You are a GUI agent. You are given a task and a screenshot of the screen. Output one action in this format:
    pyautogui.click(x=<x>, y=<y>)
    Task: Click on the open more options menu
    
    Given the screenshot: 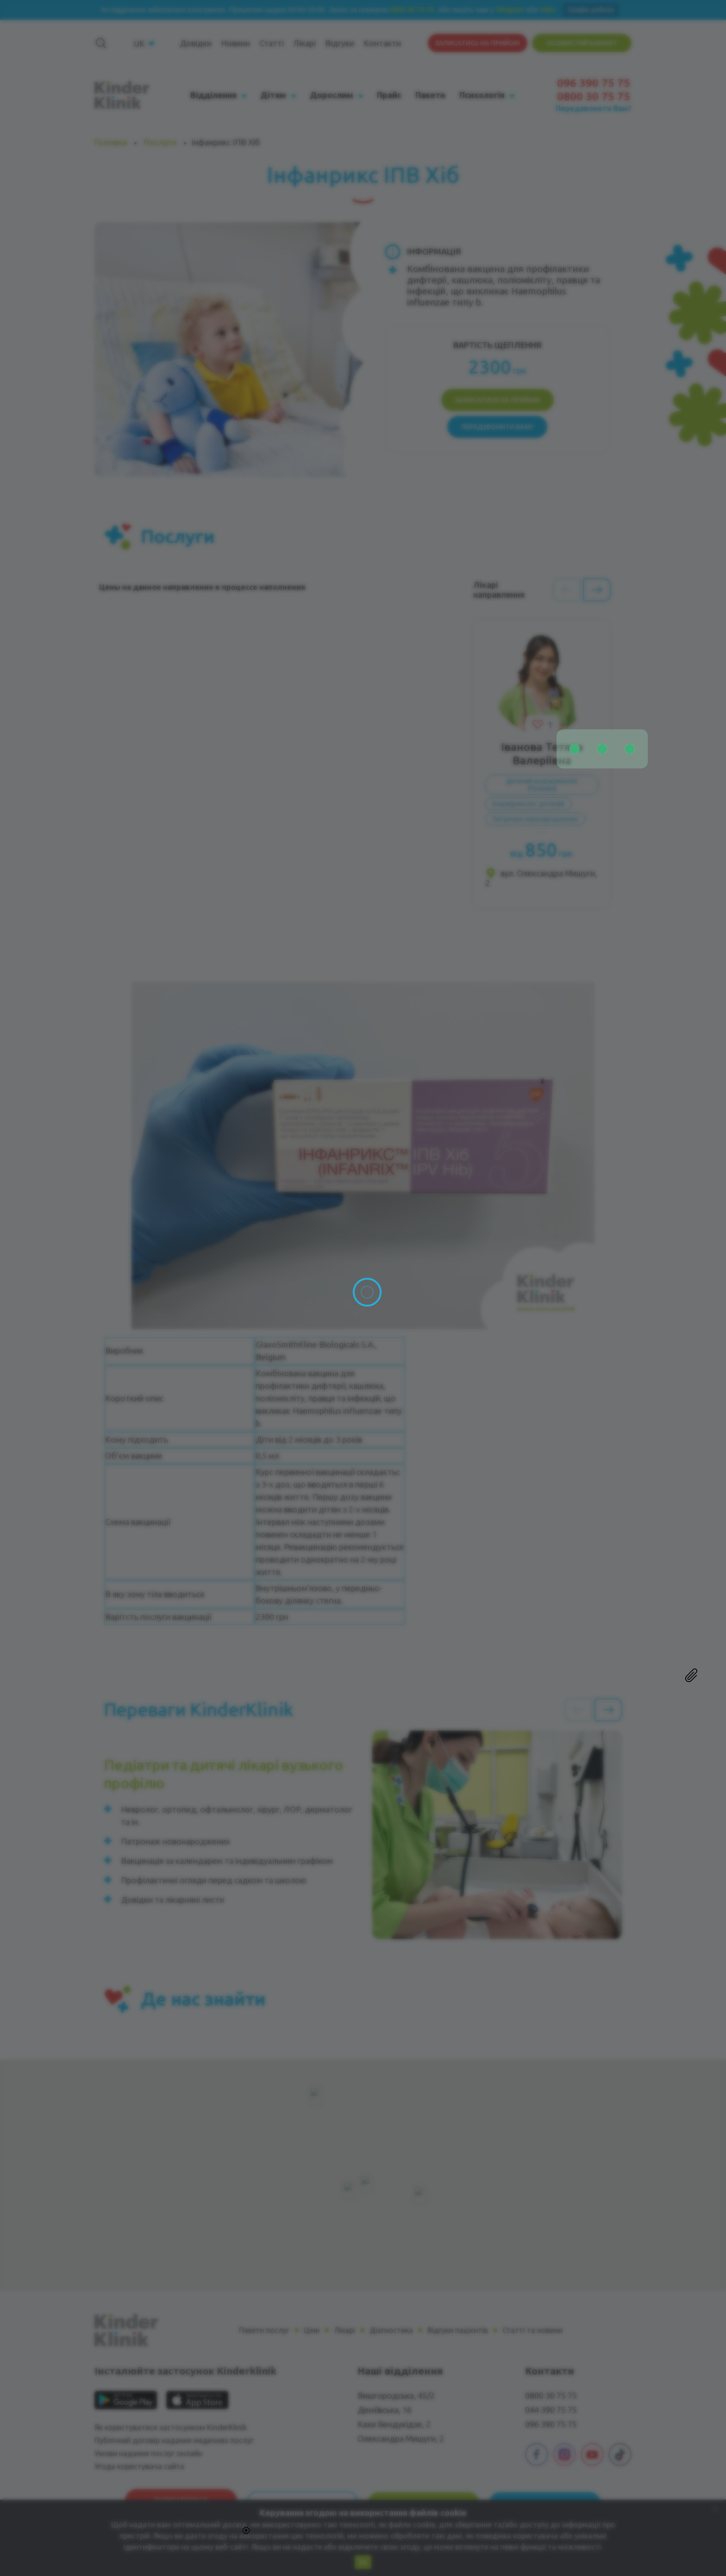 What is the action you would take?
    pyautogui.click(x=602, y=749)
    